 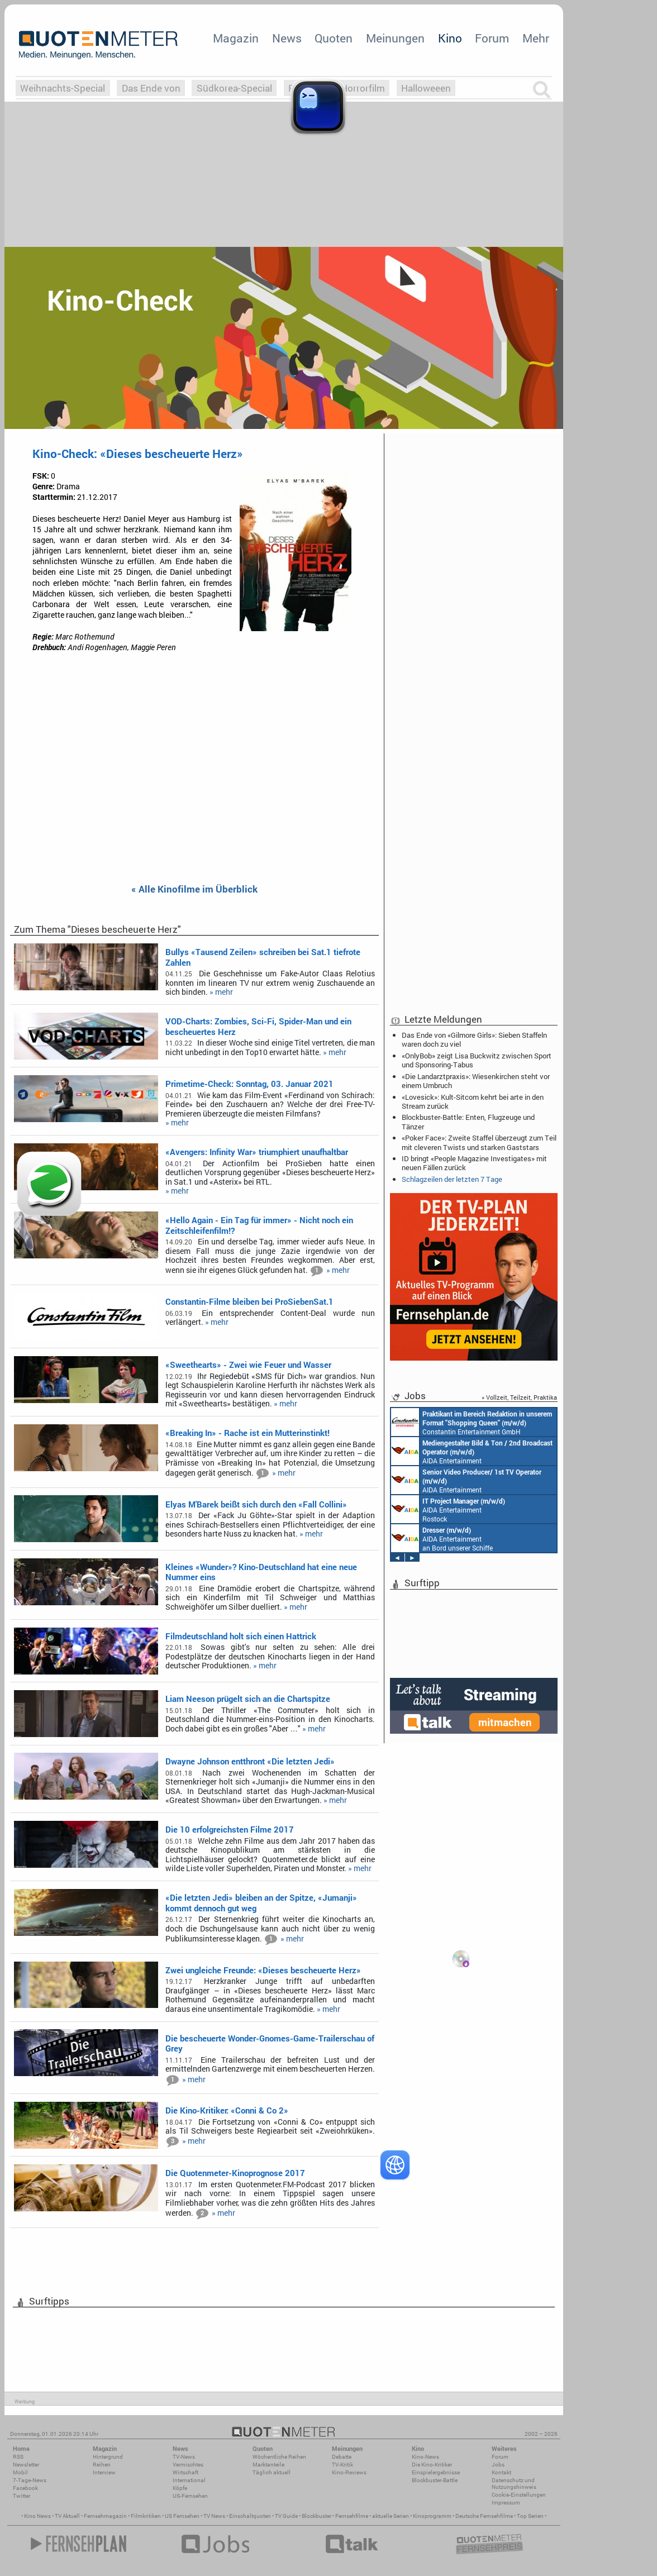 What do you see at coordinates (318, 106) in the screenshot?
I see `open ghostty terminal emulator` at bounding box center [318, 106].